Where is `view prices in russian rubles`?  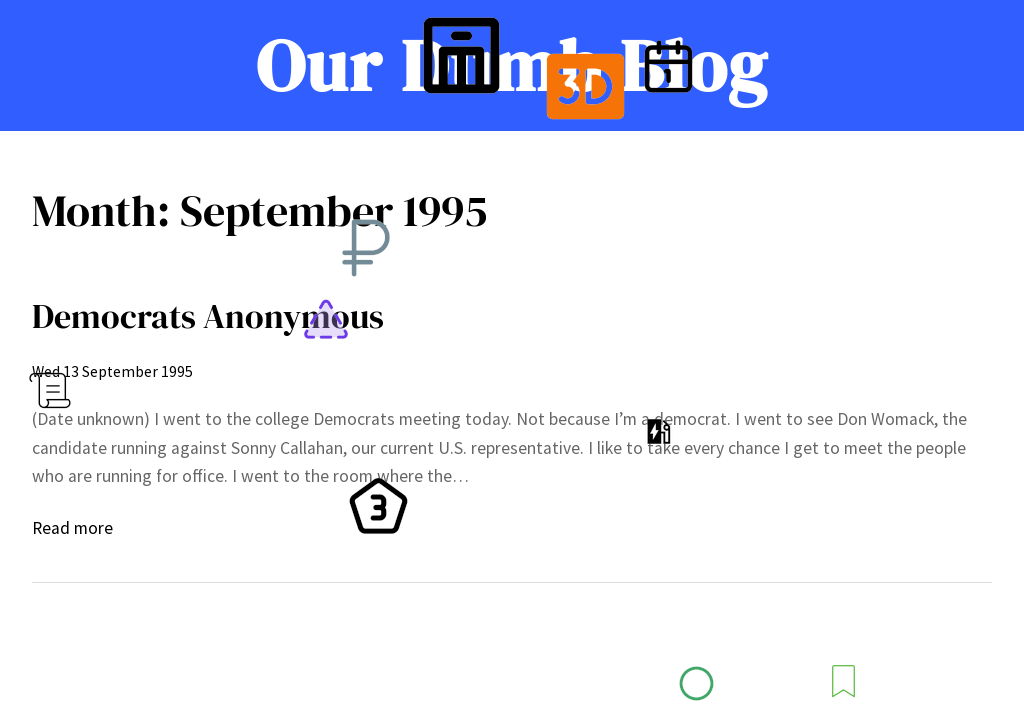
view prices in russian rubles is located at coordinates (366, 248).